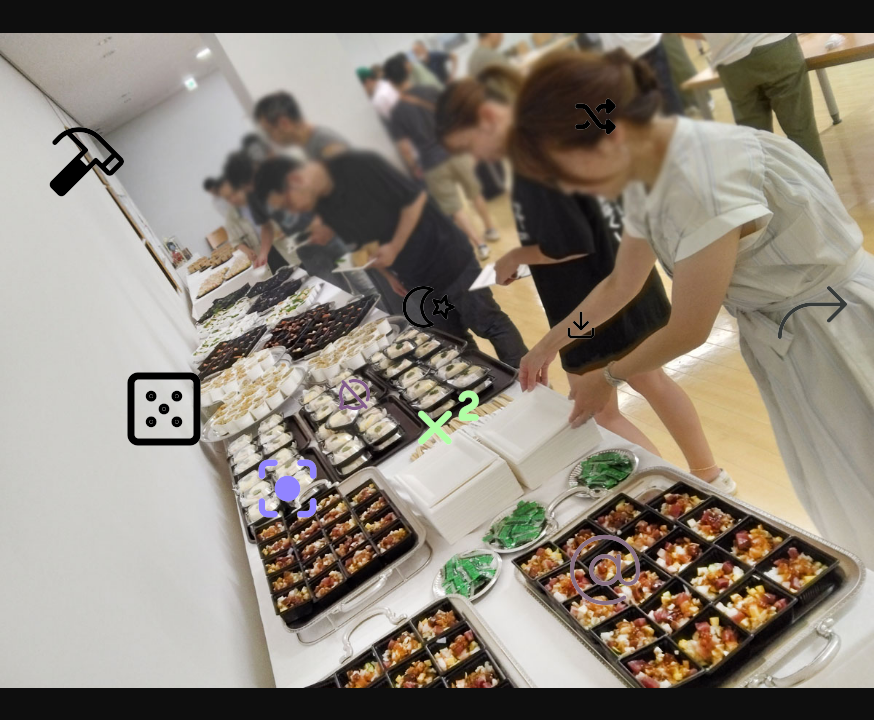 The width and height of the screenshot is (874, 720). What do you see at coordinates (581, 325) in the screenshot?
I see `download a file or content` at bounding box center [581, 325].